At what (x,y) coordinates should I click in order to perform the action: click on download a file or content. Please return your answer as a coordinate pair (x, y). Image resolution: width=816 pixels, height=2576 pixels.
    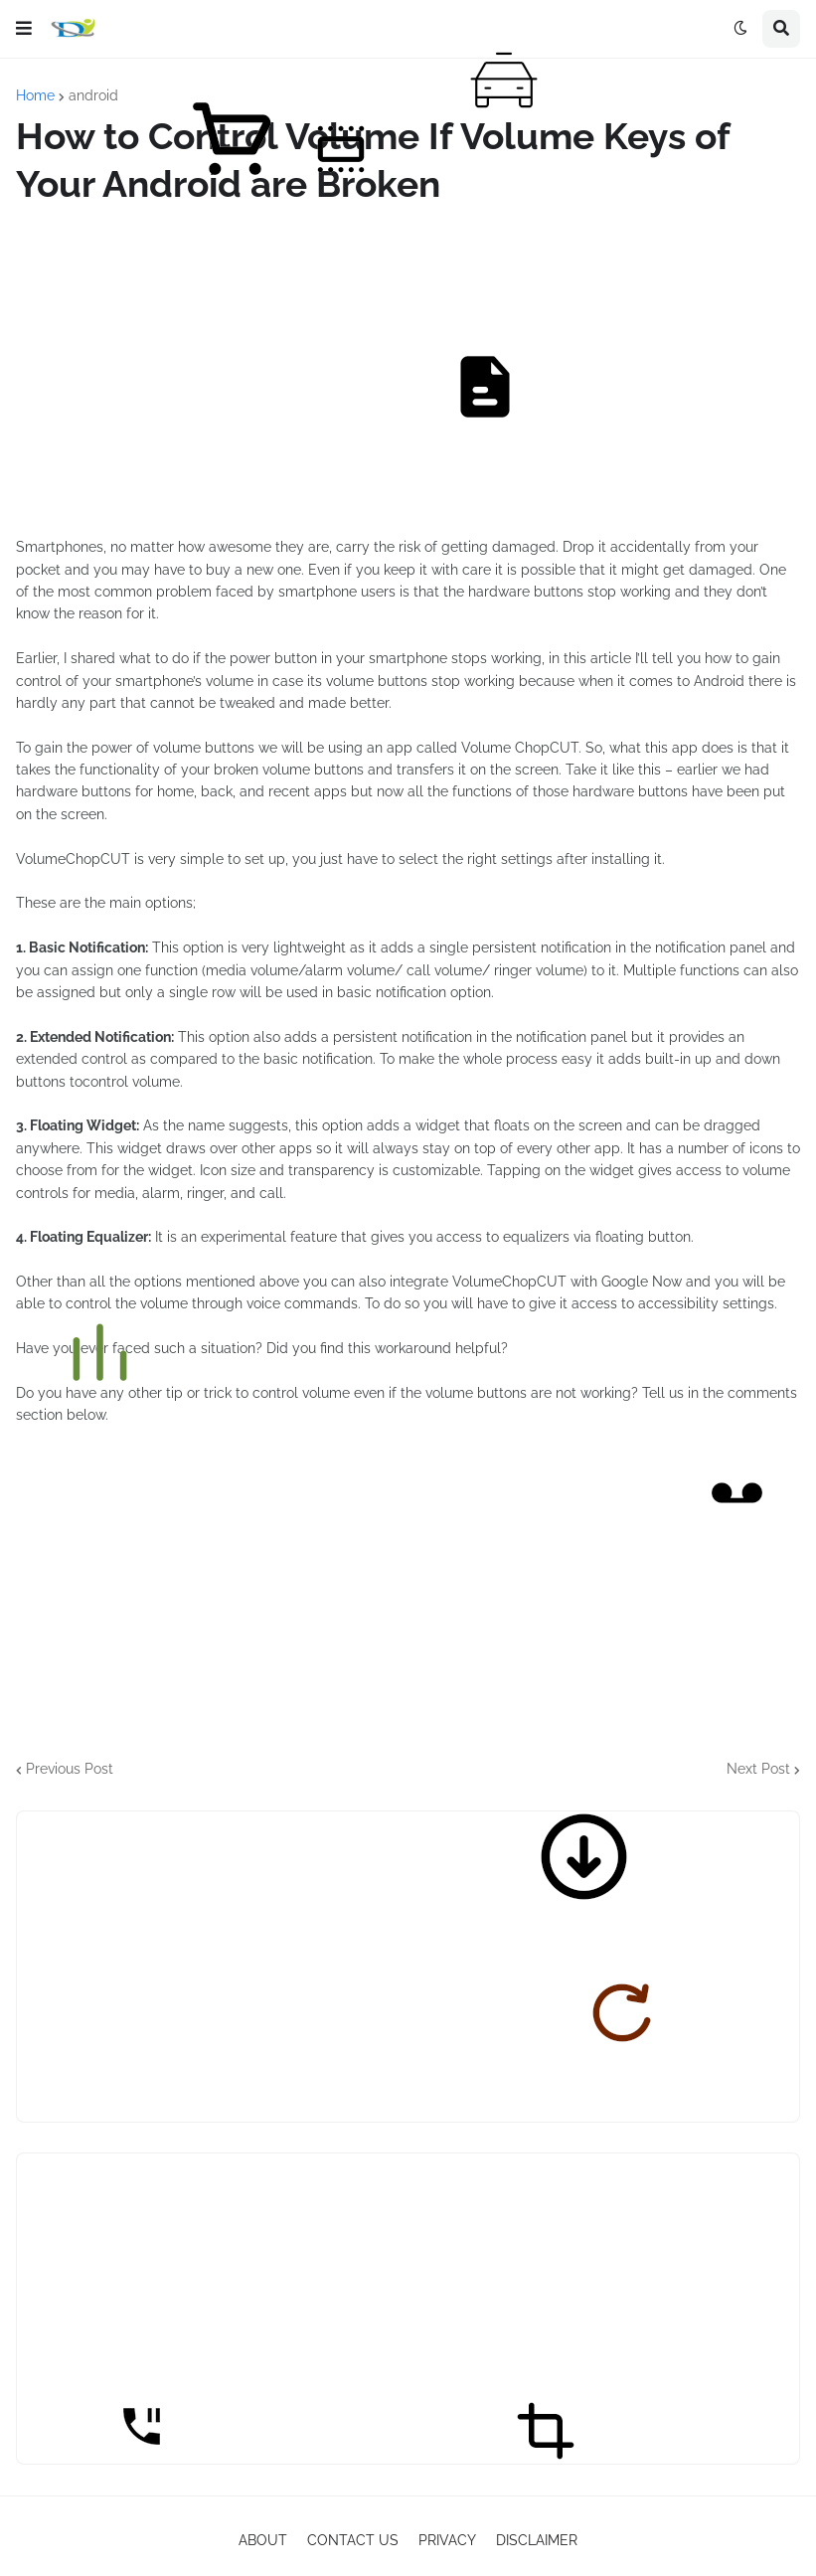
    Looking at the image, I should click on (583, 1856).